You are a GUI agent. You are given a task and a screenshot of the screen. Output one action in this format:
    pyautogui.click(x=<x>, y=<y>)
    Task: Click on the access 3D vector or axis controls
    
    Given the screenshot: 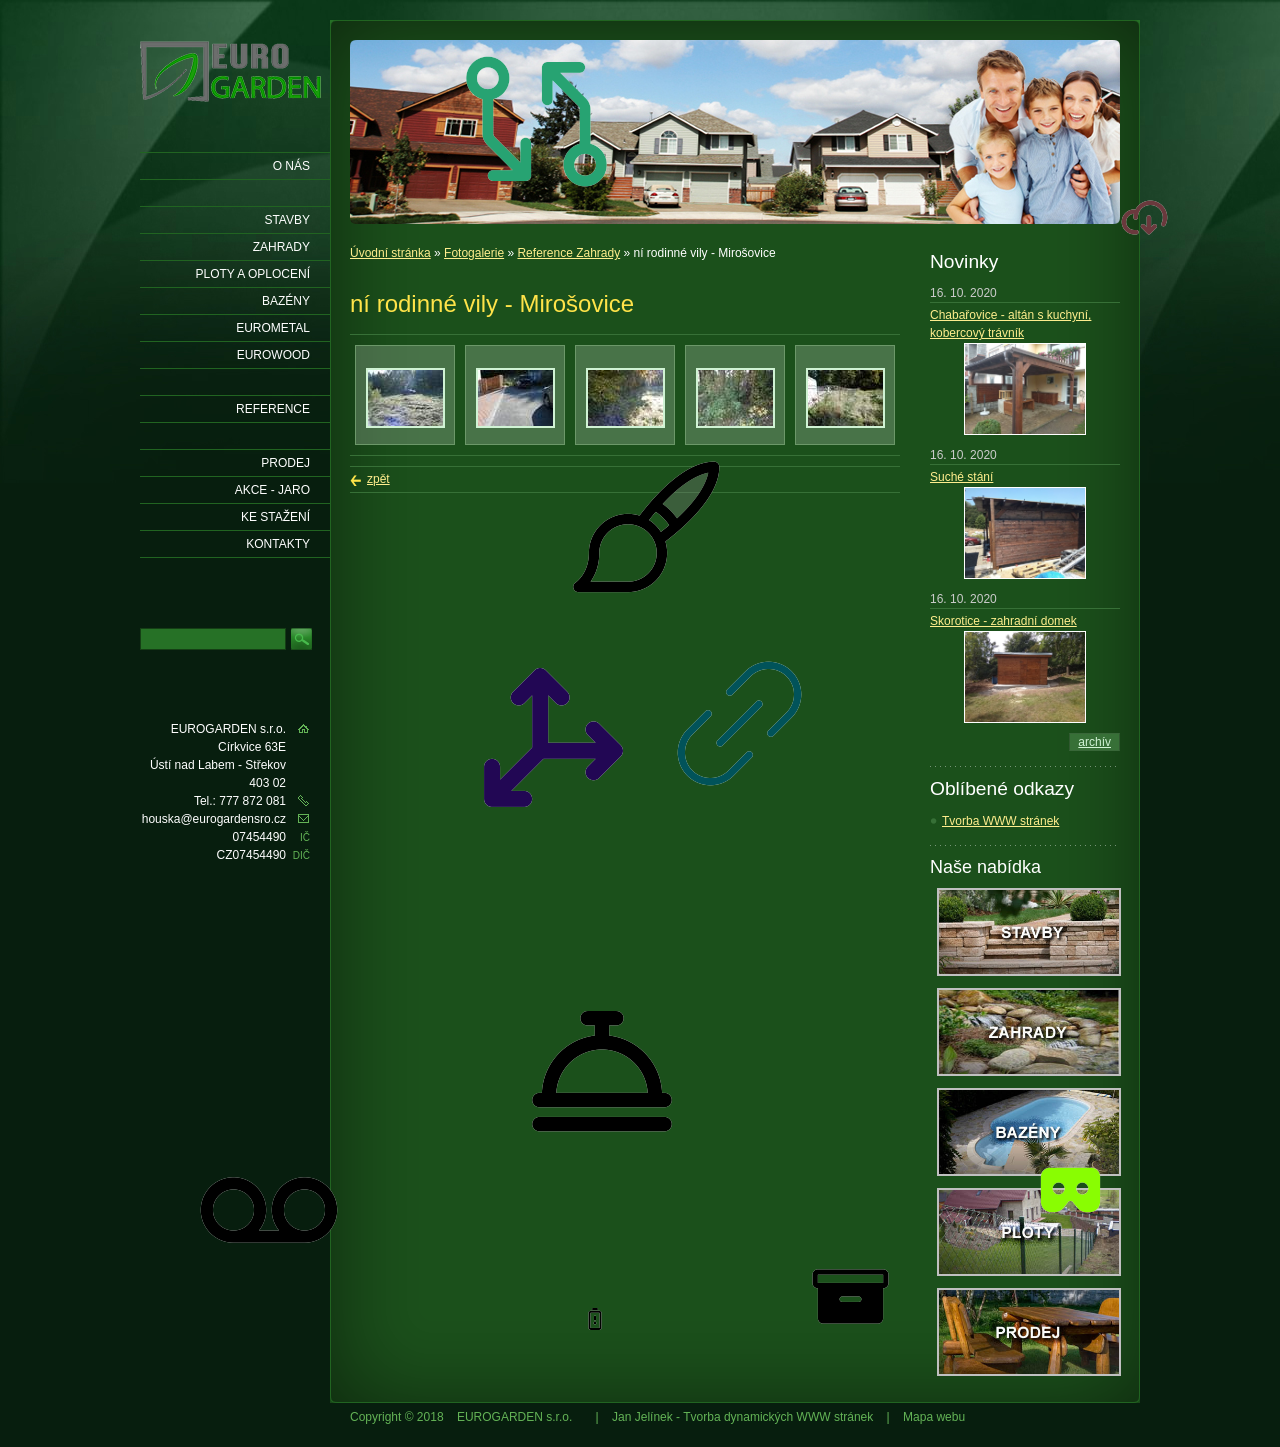 What is the action you would take?
    pyautogui.click(x=545, y=745)
    